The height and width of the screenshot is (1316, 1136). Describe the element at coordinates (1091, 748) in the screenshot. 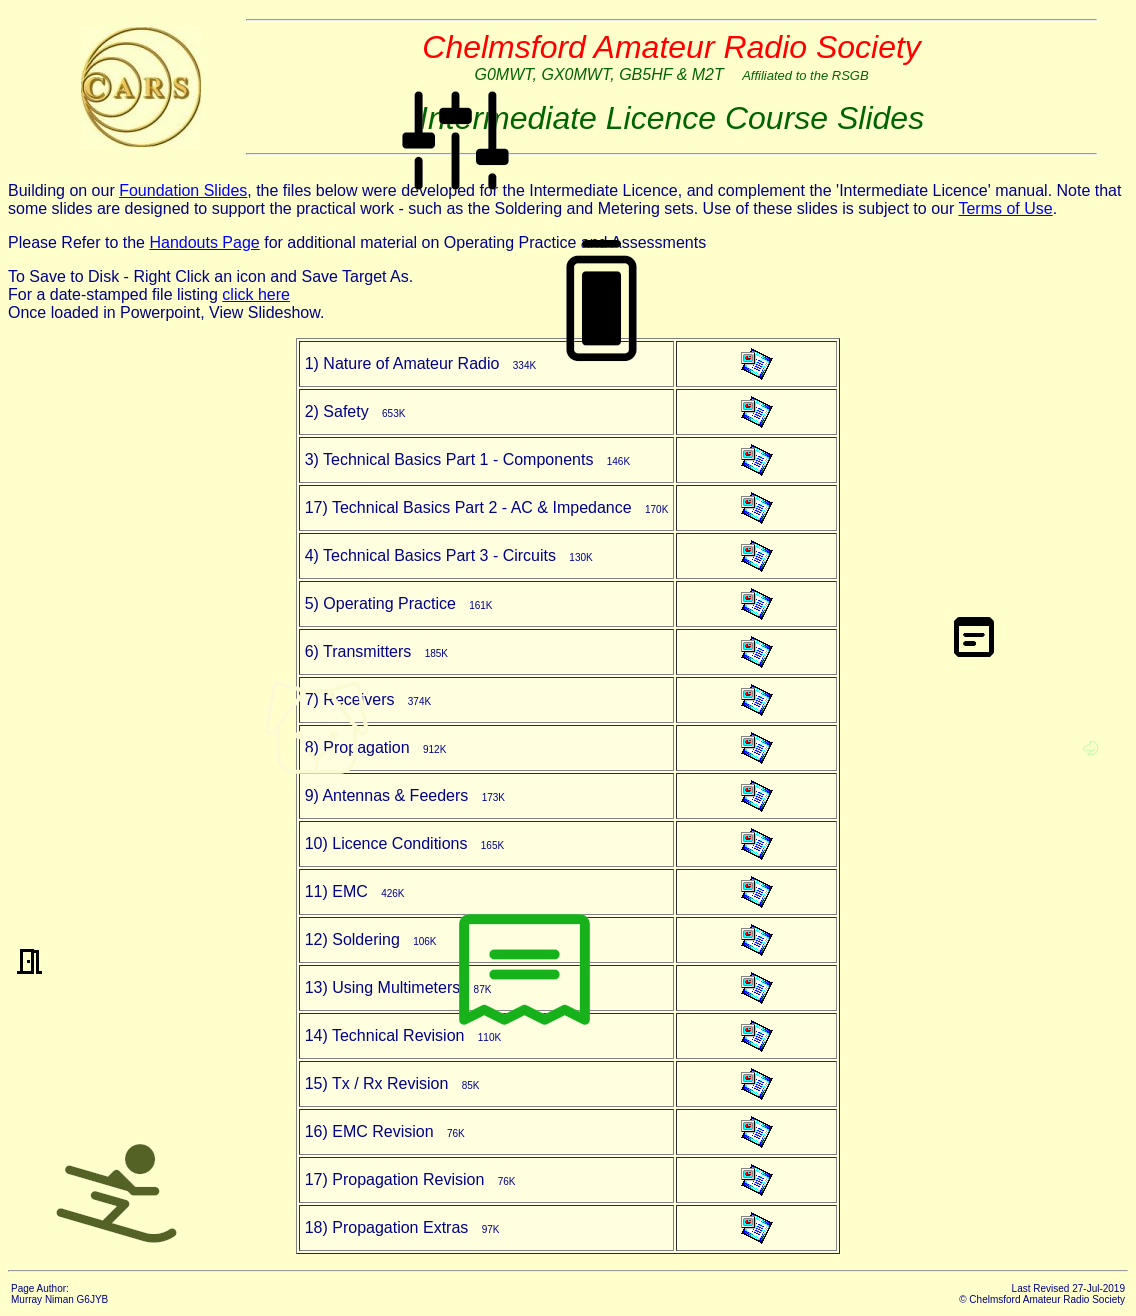

I see `access equestrian or horse-related features` at that location.